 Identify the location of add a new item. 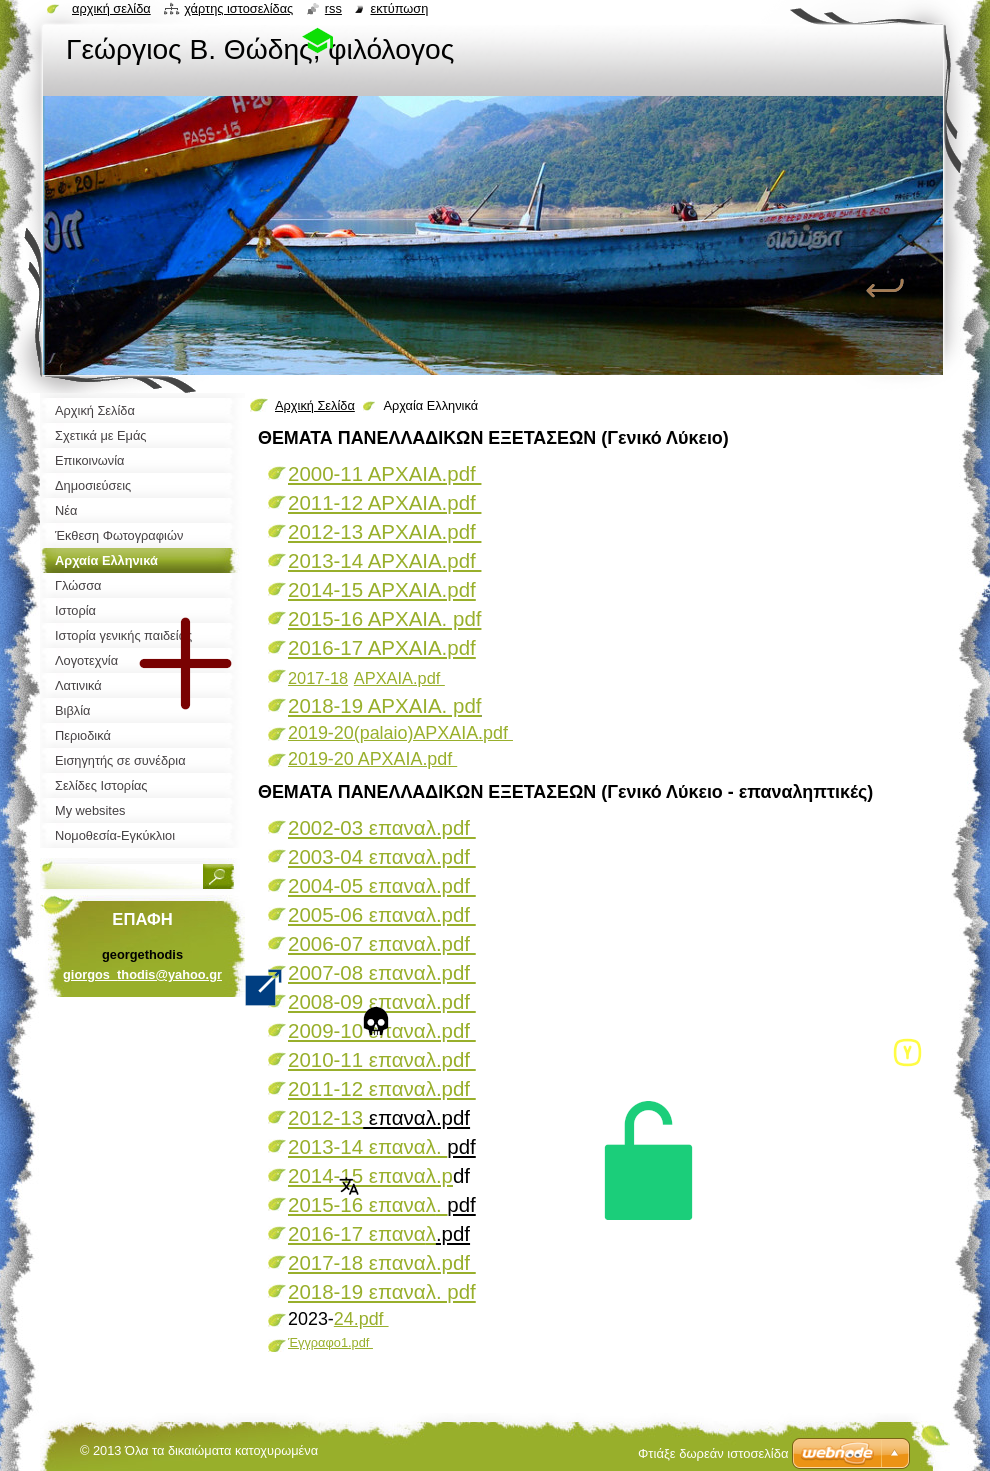
(185, 663).